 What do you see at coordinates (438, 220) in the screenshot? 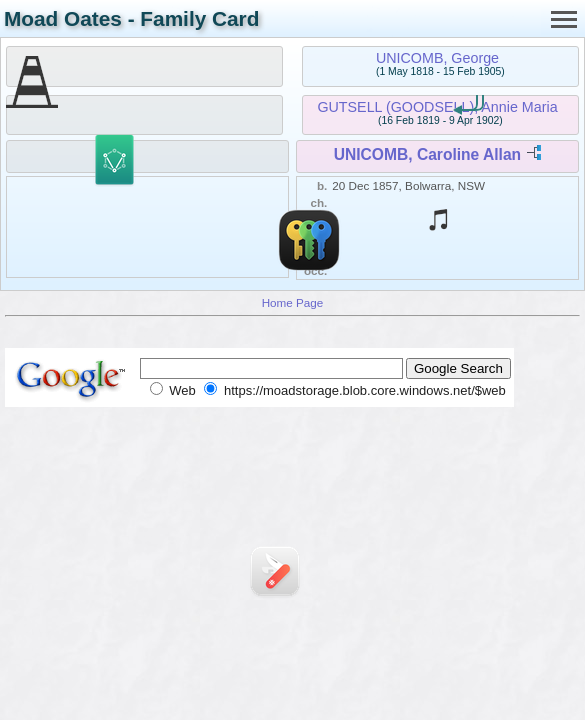
I see `open the music app` at bounding box center [438, 220].